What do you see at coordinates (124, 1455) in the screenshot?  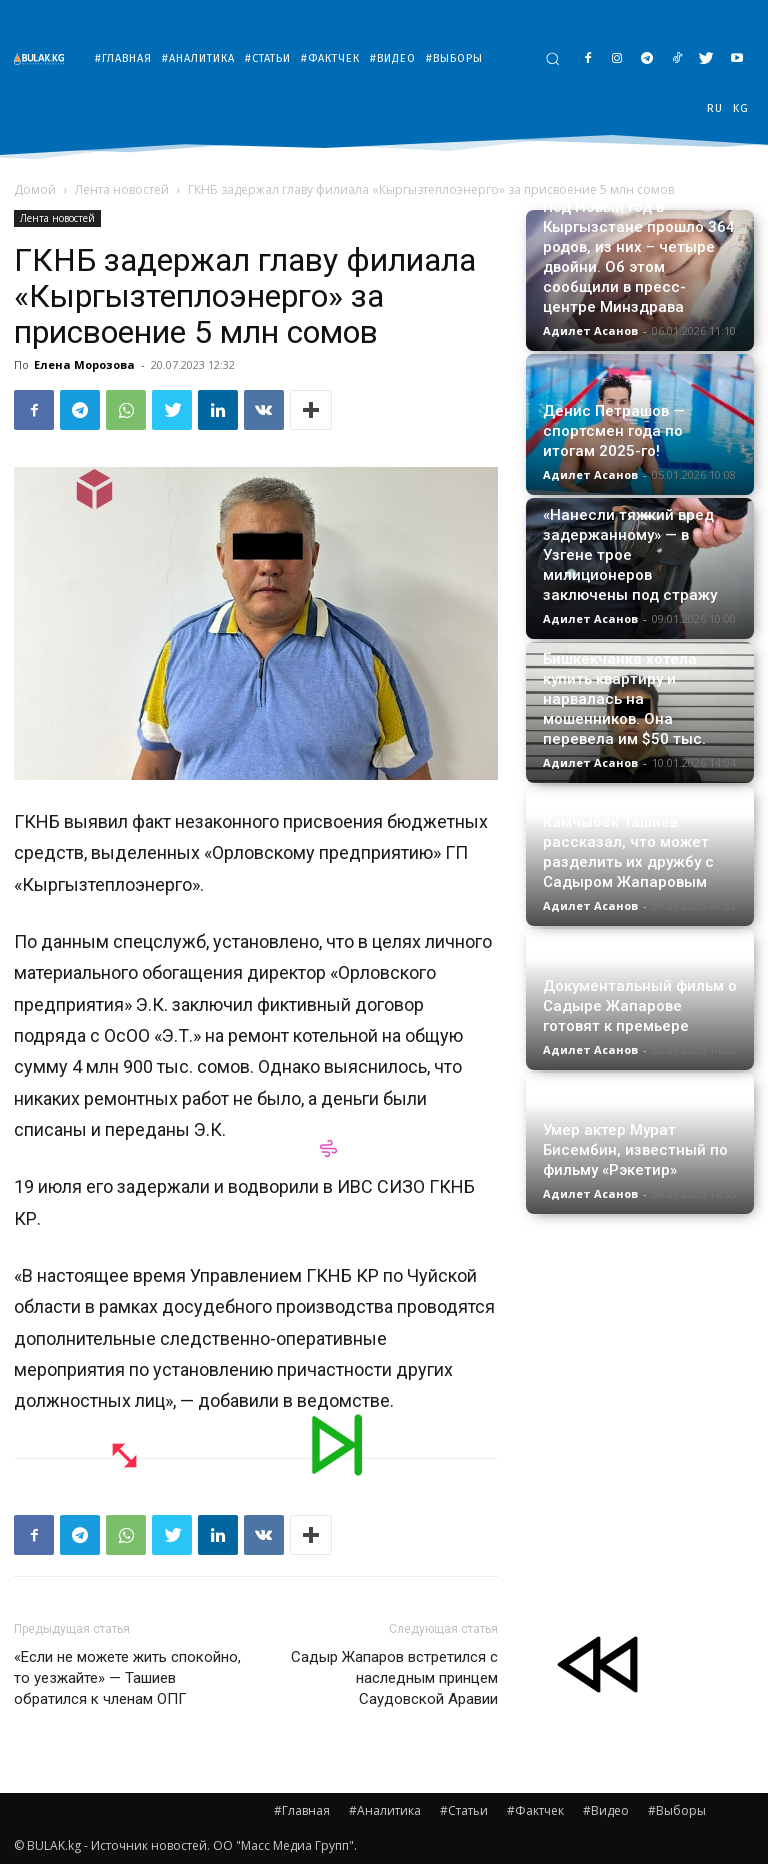 I see `expand content diagonally` at bounding box center [124, 1455].